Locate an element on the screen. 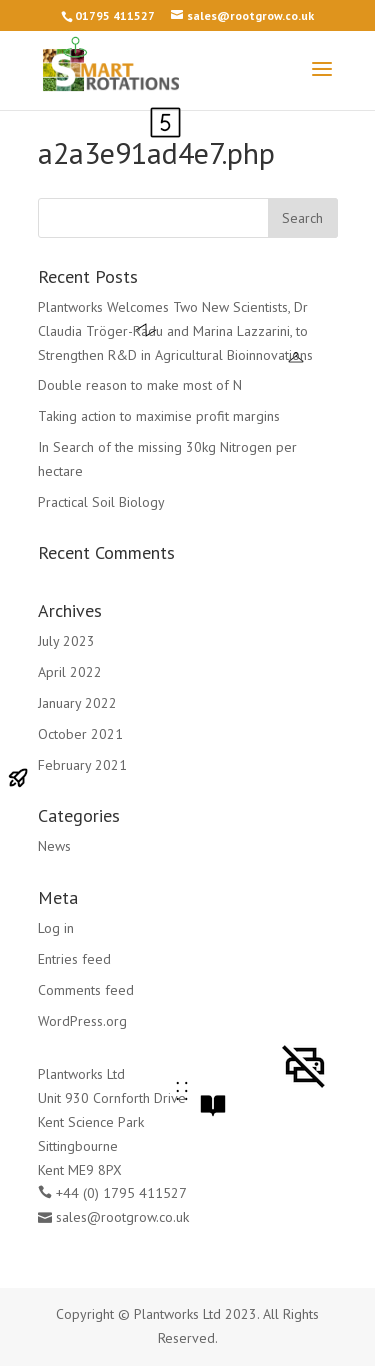  view location area or radius is located at coordinates (75, 47).